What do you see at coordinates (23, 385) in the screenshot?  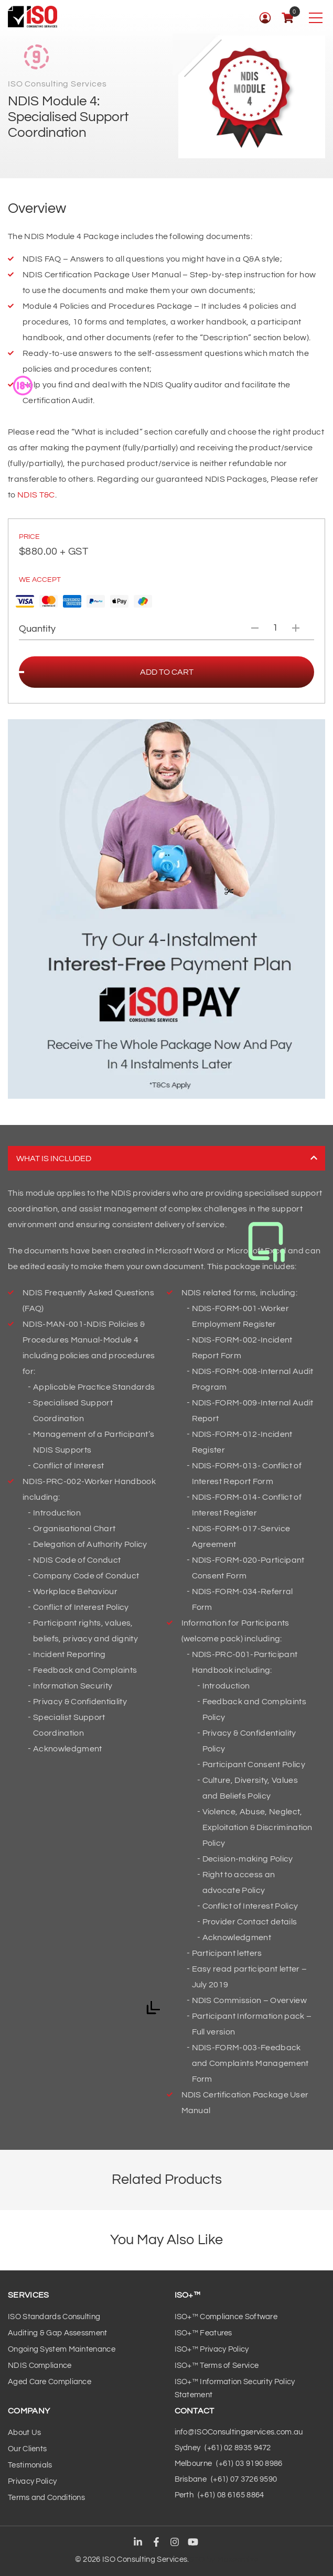 I see `indicates age-restricted content (18+)` at bounding box center [23, 385].